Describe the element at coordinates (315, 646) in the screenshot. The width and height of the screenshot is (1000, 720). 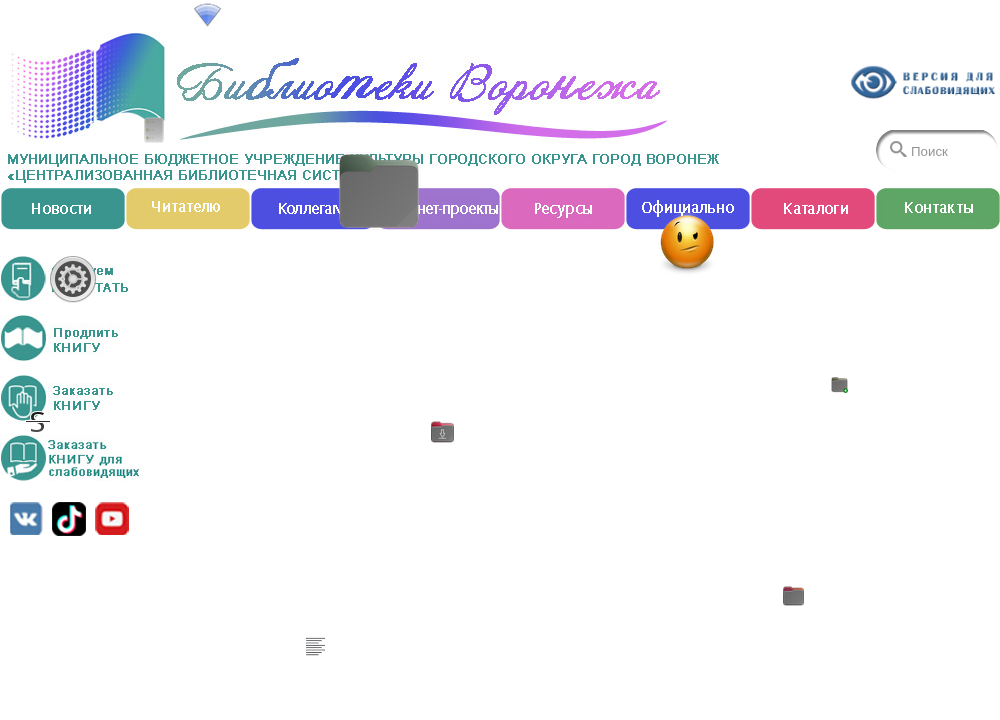
I see `align text to the left` at that location.